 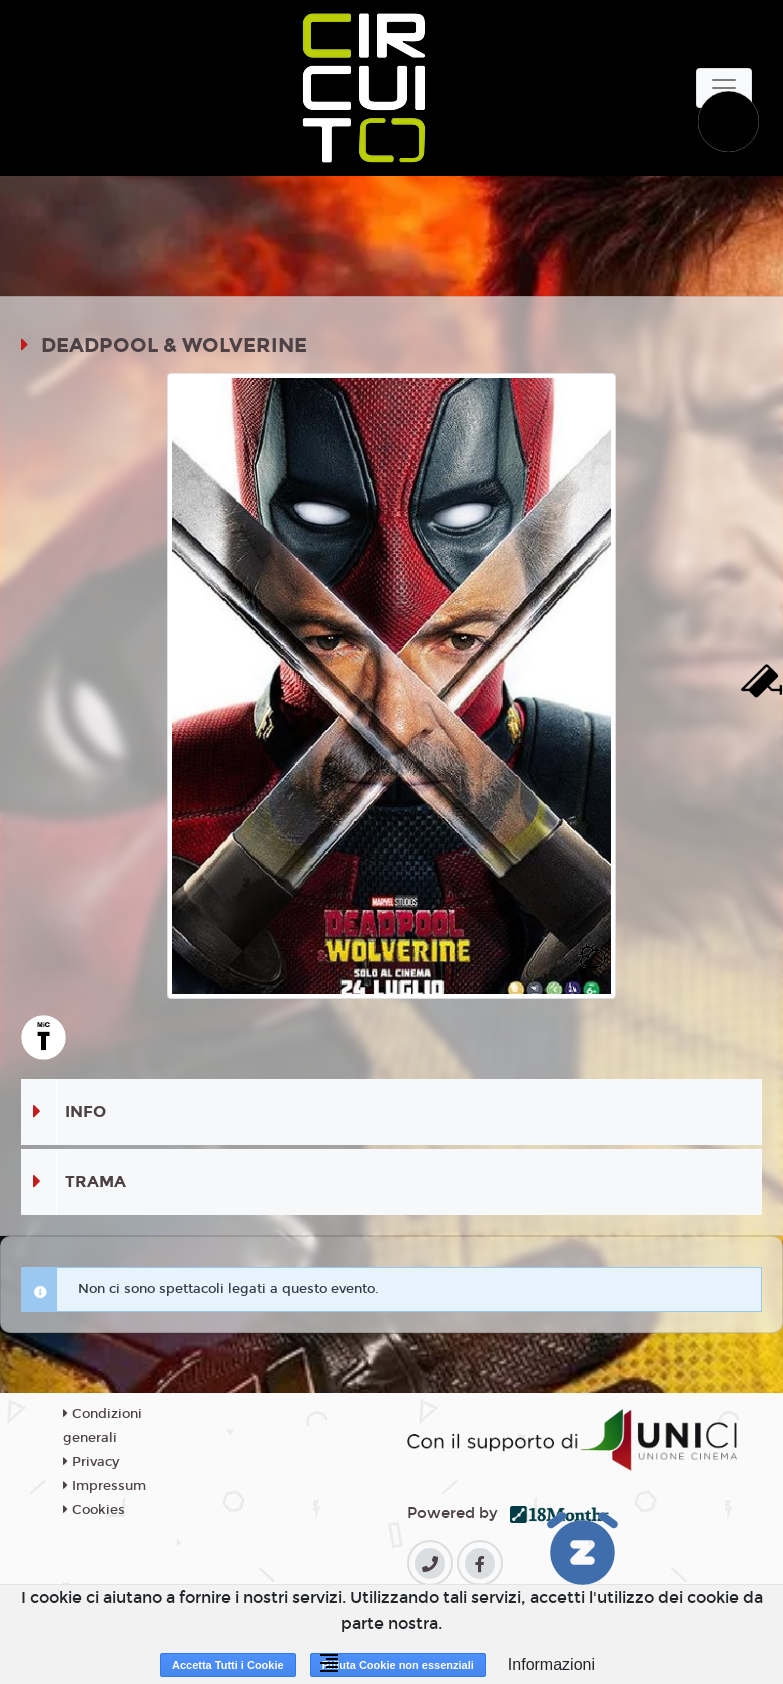 I want to click on view current weather conditions, so click(x=592, y=956).